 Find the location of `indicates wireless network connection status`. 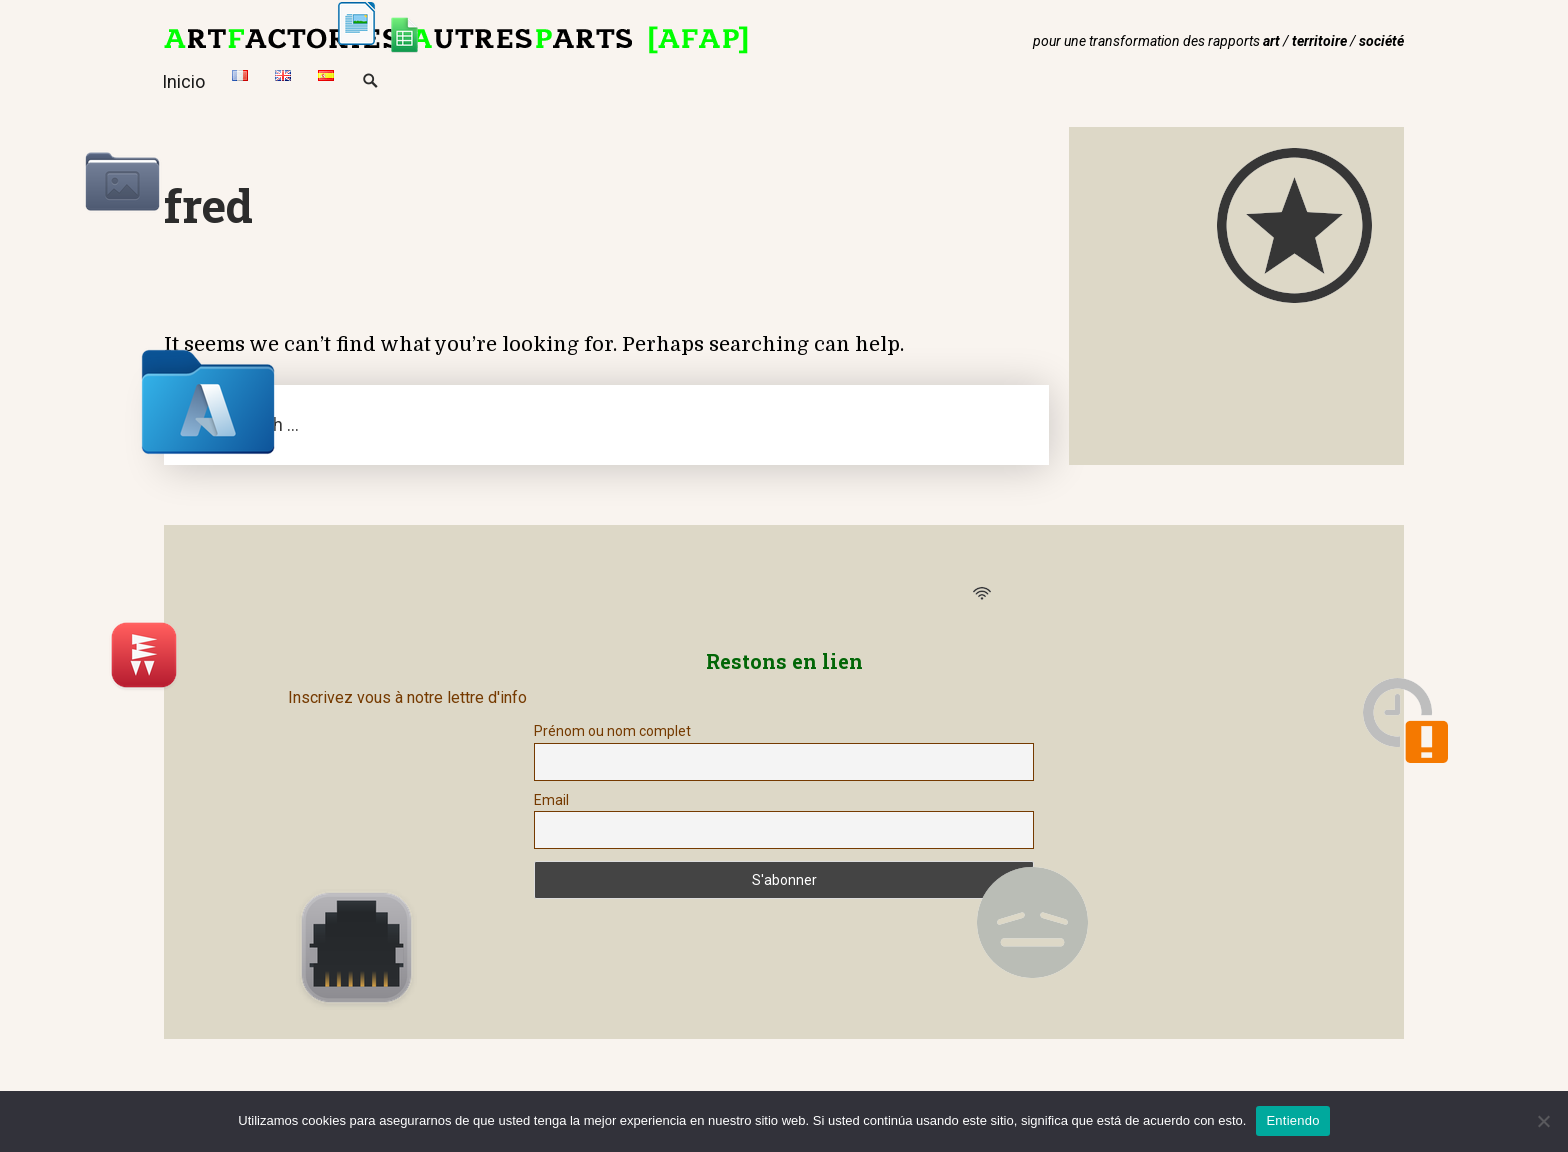

indicates wireless network connection status is located at coordinates (982, 593).